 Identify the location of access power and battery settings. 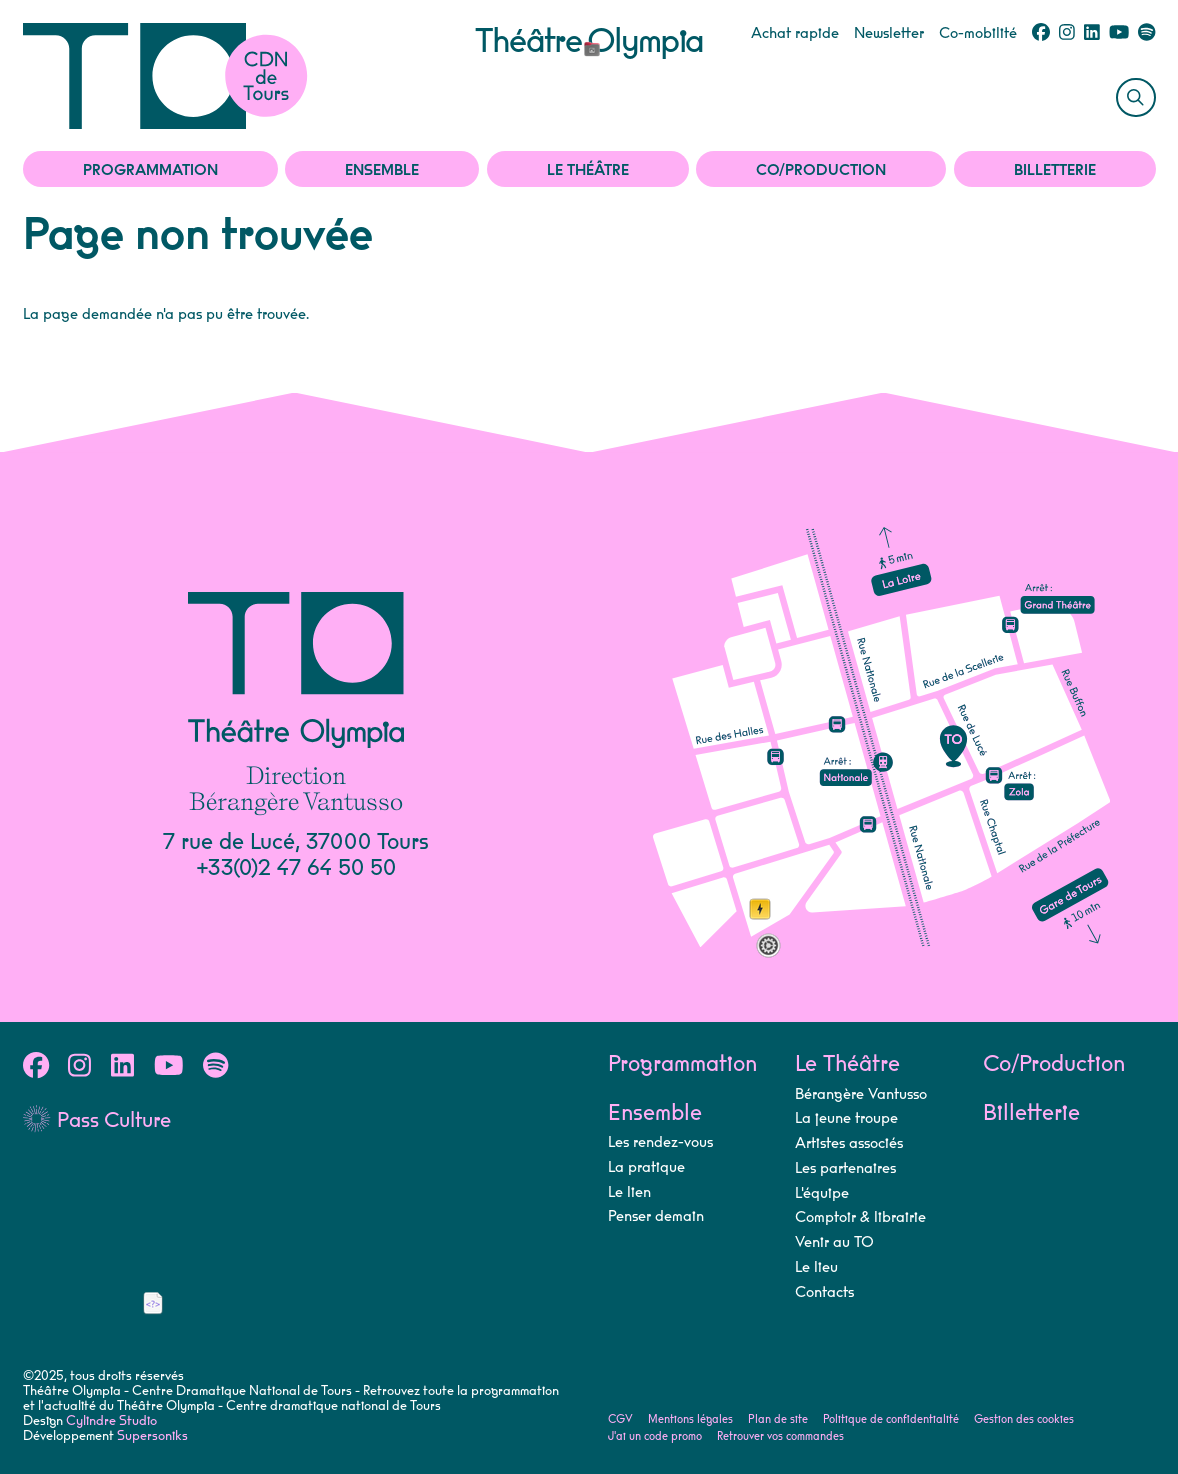
(760, 909).